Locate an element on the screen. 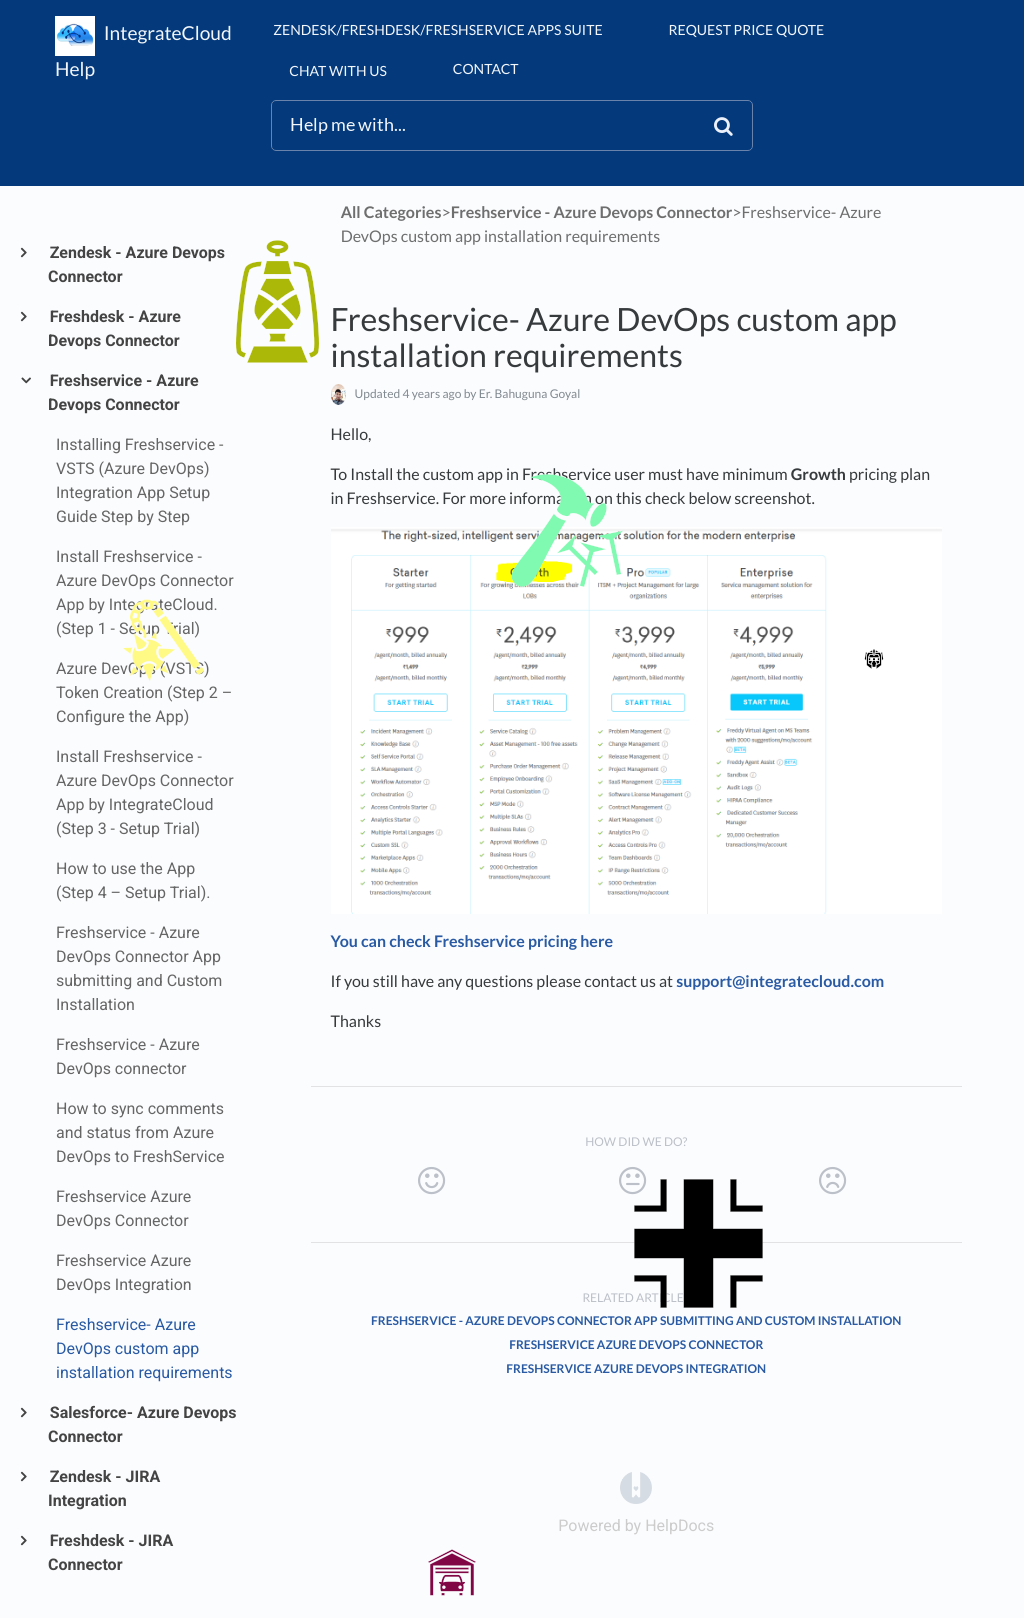 Image resolution: width=1024 pixels, height=1618 pixels. select flail weapon in game inventory is located at coordinates (163, 640).